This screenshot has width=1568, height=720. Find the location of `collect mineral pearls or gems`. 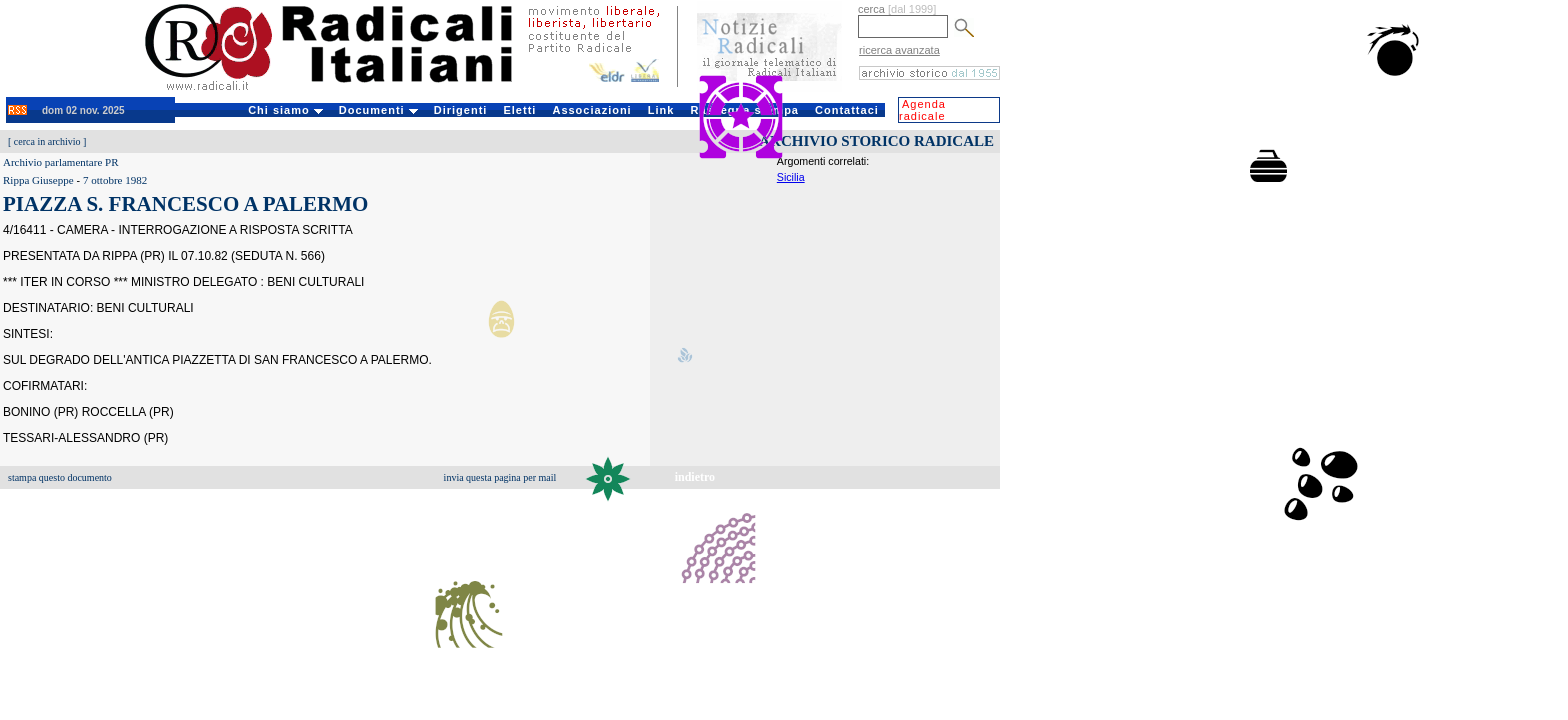

collect mineral pearls or gems is located at coordinates (1321, 484).